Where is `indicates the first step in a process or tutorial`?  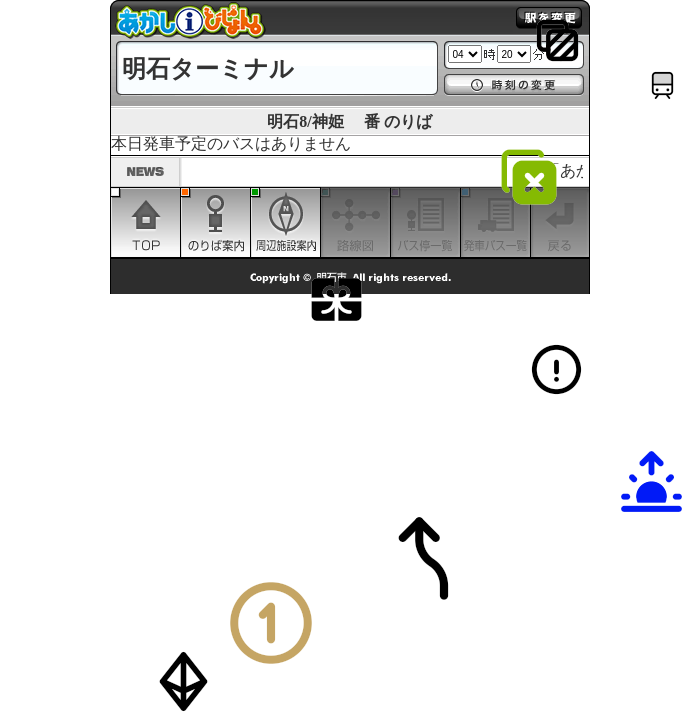 indicates the first step in a process or tutorial is located at coordinates (271, 623).